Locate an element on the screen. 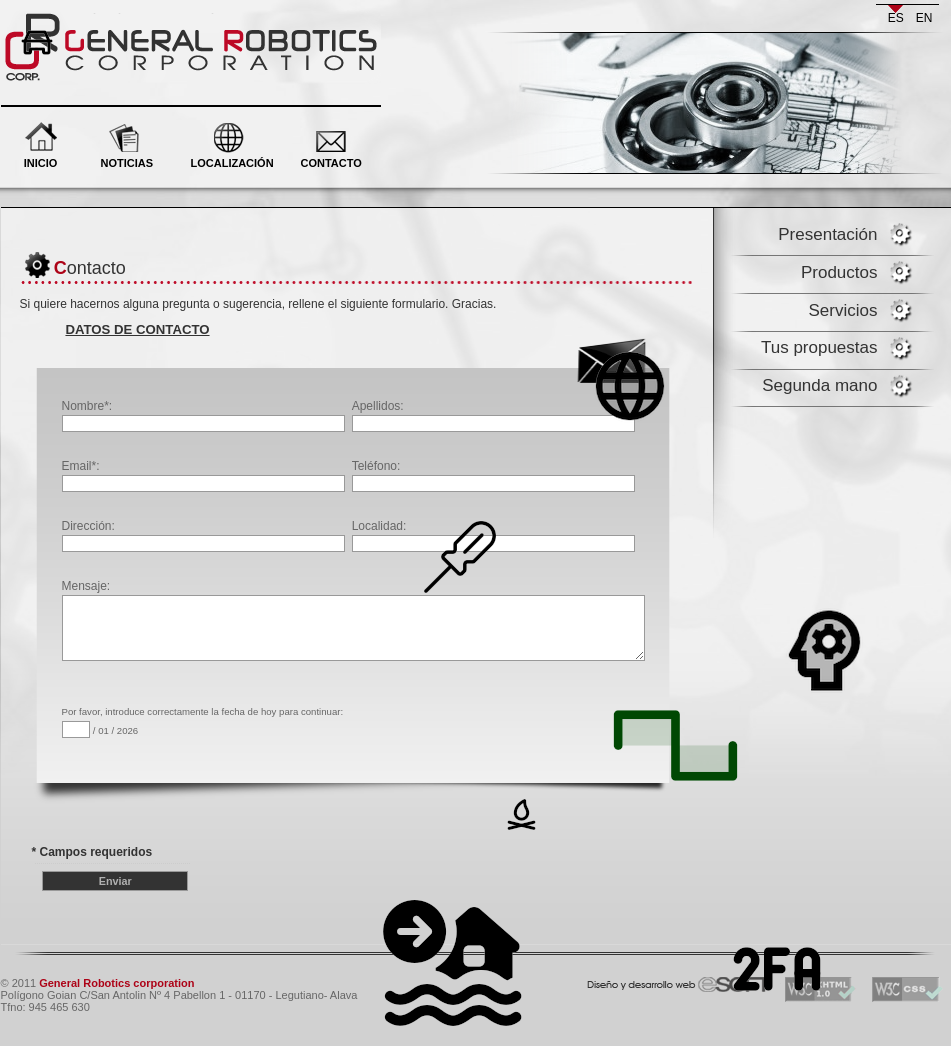  access settings or configuration options is located at coordinates (460, 557).